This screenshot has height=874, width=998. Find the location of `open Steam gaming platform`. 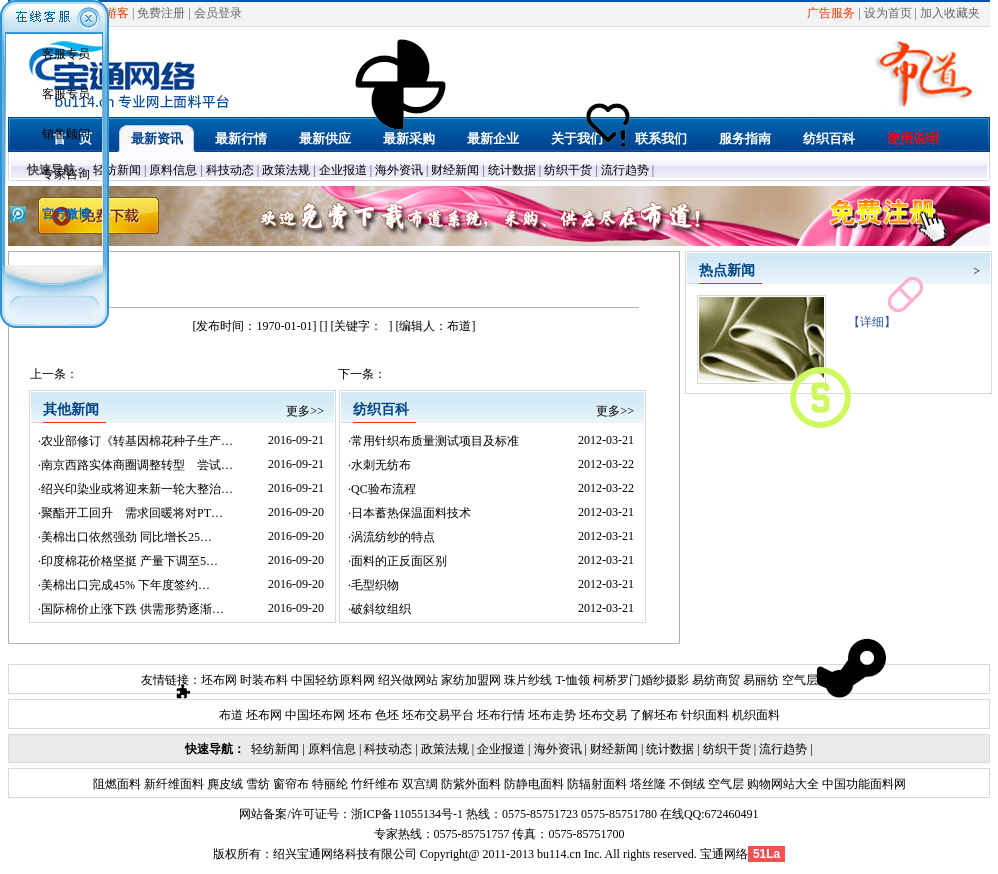

open Steam gaming platform is located at coordinates (851, 666).